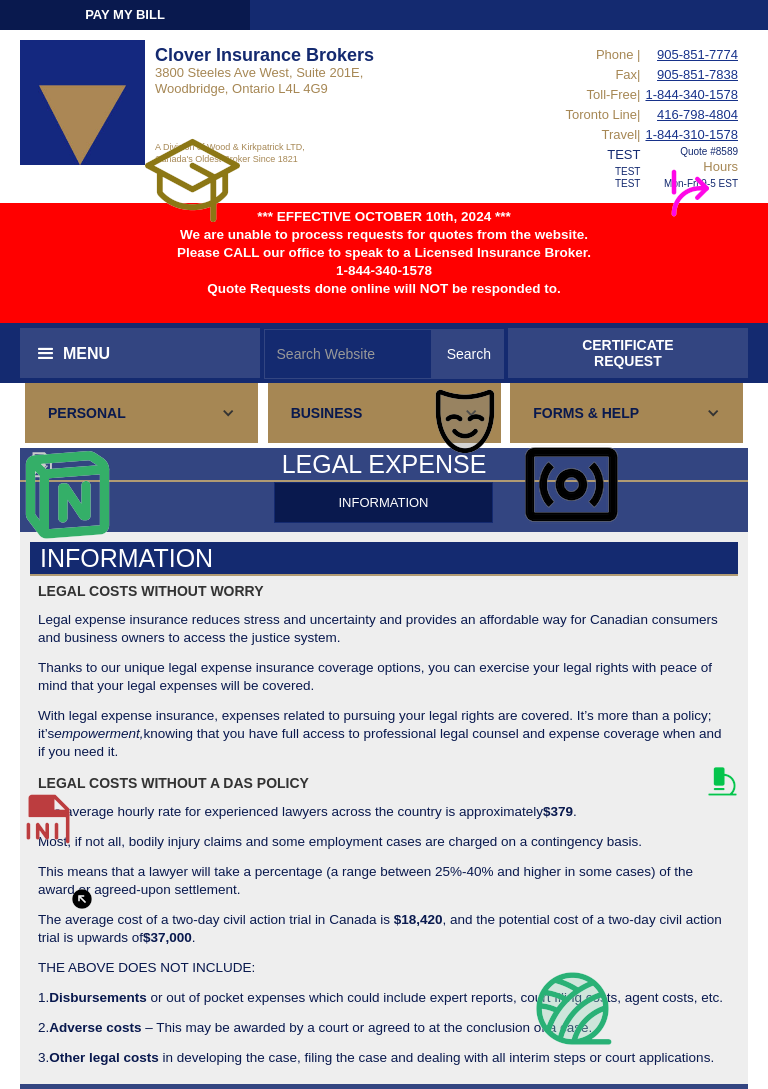 The height and width of the screenshot is (1089, 768). I want to click on access education or learning resources, so click(192, 177).